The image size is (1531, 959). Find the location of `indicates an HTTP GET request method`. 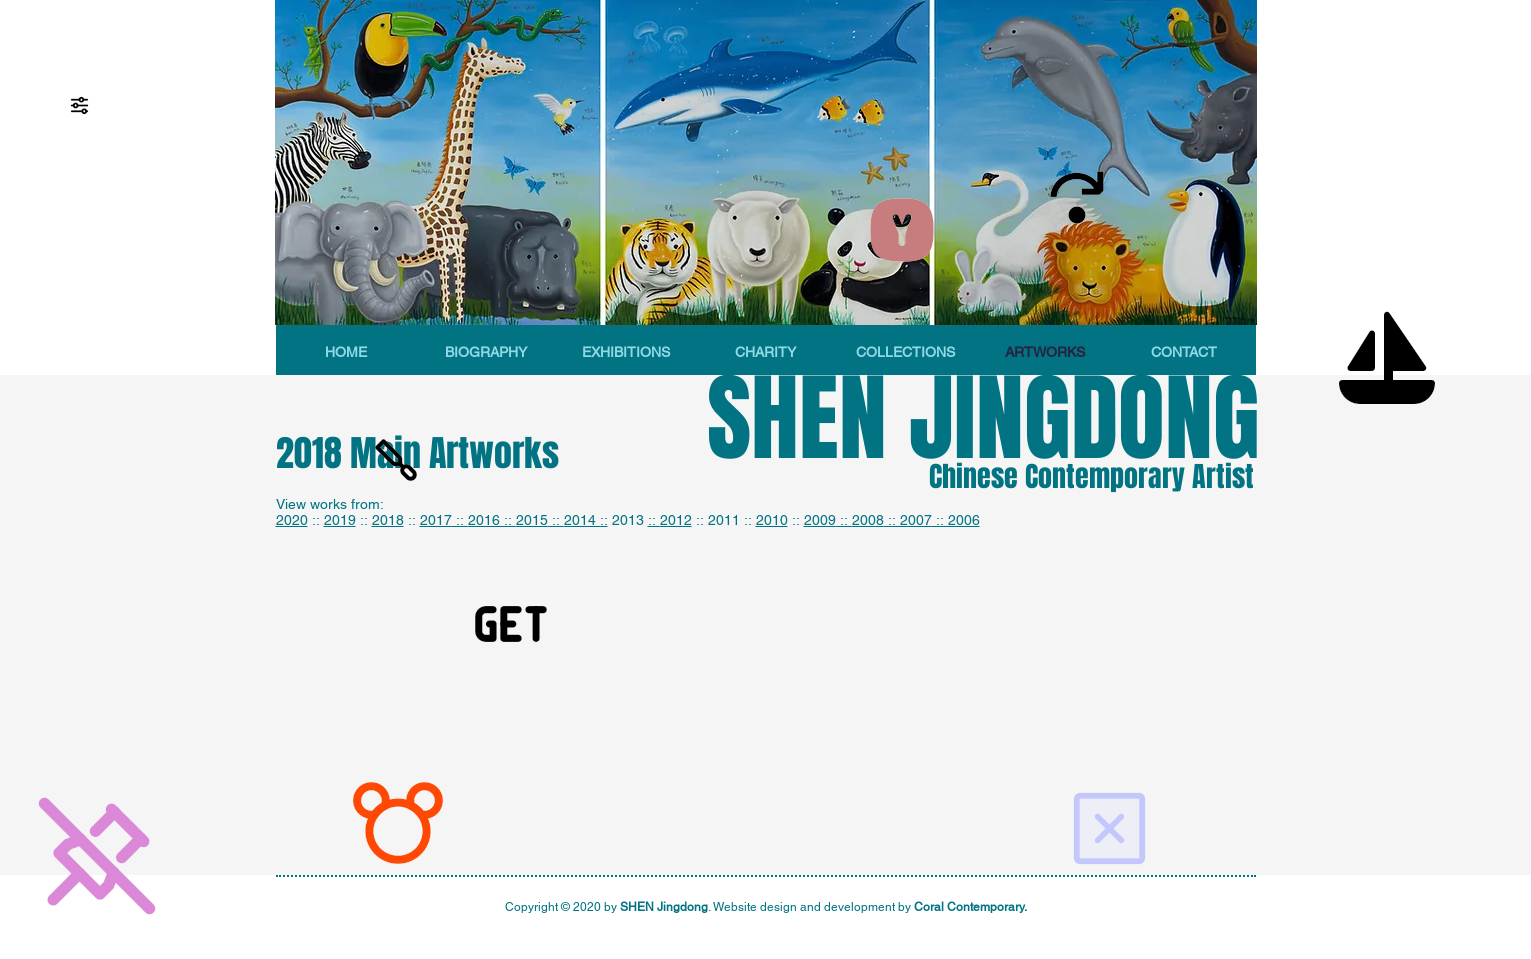

indicates an HTTP GET request method is located at coordinates (511, 624).